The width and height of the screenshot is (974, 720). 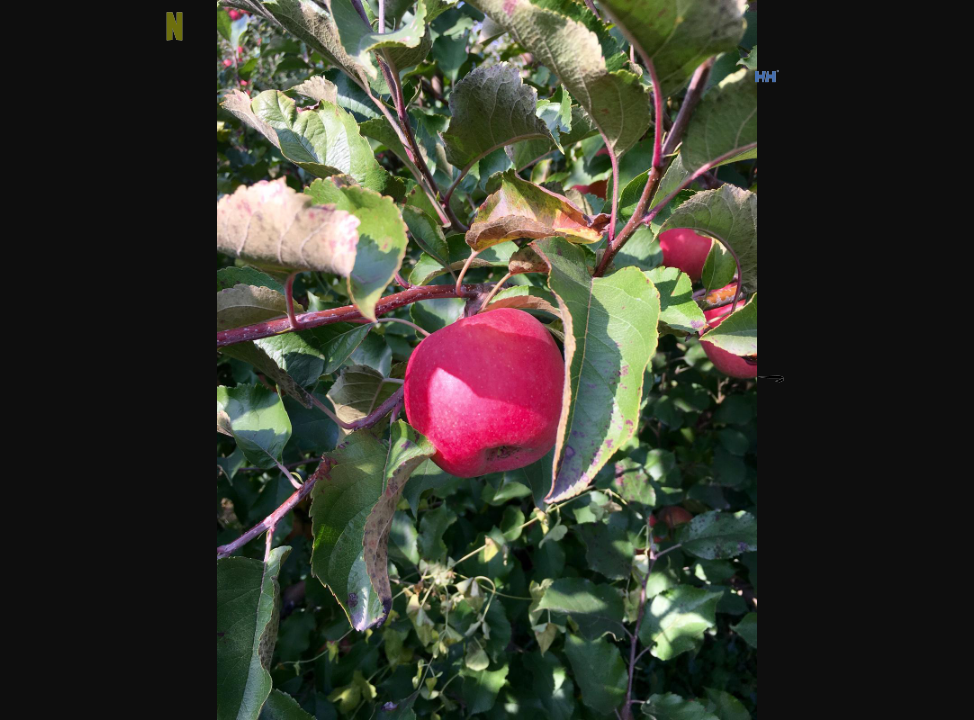 What do you see at coordinates (767, 76) in the screenshot?
I see `visit the Helly Hansen website` at bounding box center [767, 76].